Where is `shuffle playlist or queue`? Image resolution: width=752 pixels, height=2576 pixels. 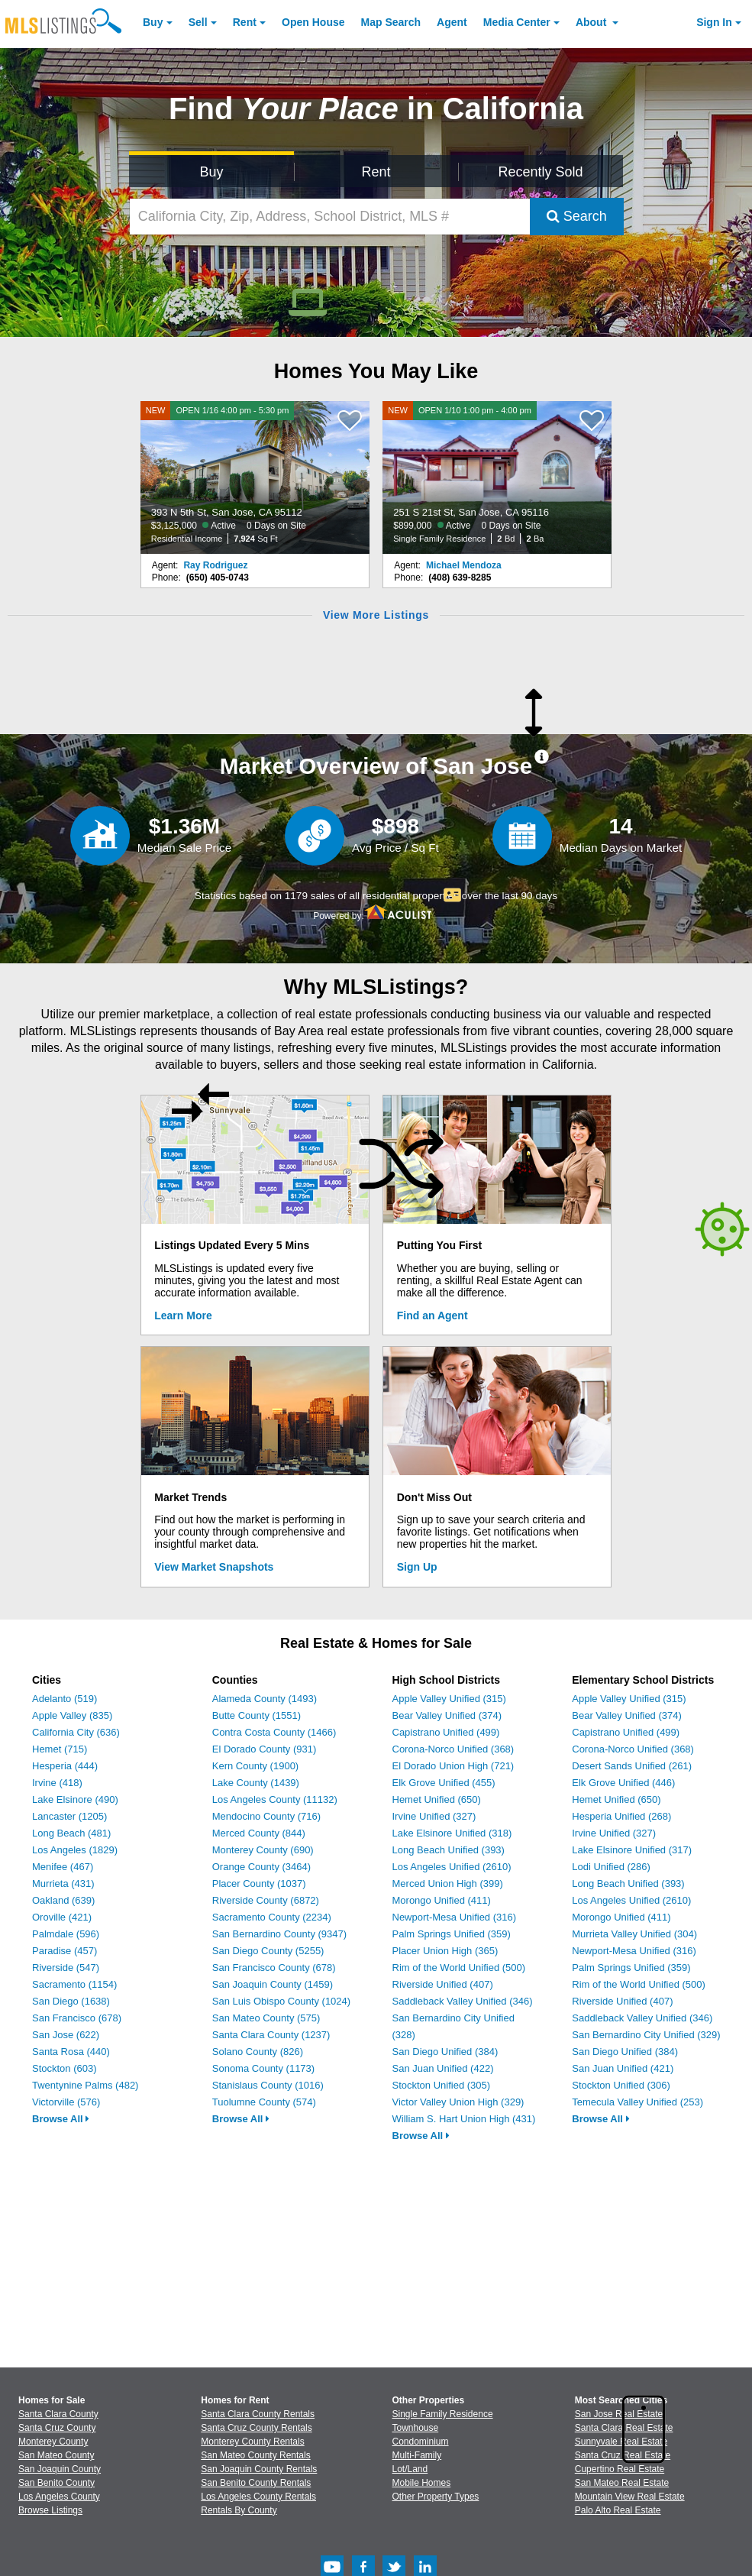
shuffle playlist or queue is located at coordinates (399, 1163).